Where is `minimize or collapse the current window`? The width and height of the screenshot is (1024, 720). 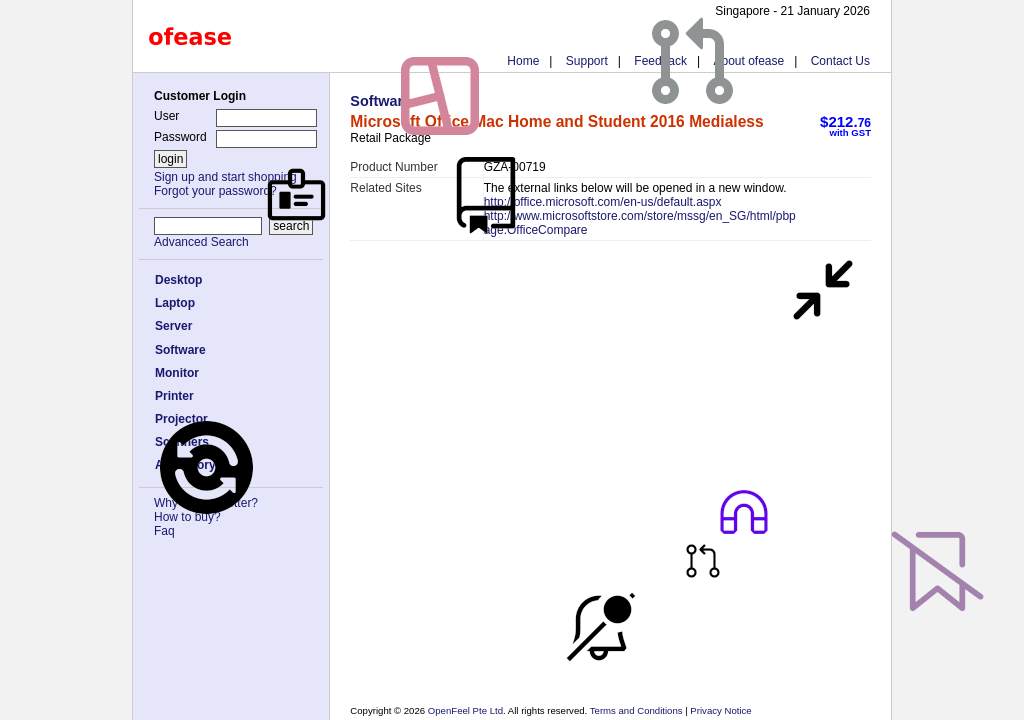 minimize or collapse the current window is located at coordinates (823, 290).